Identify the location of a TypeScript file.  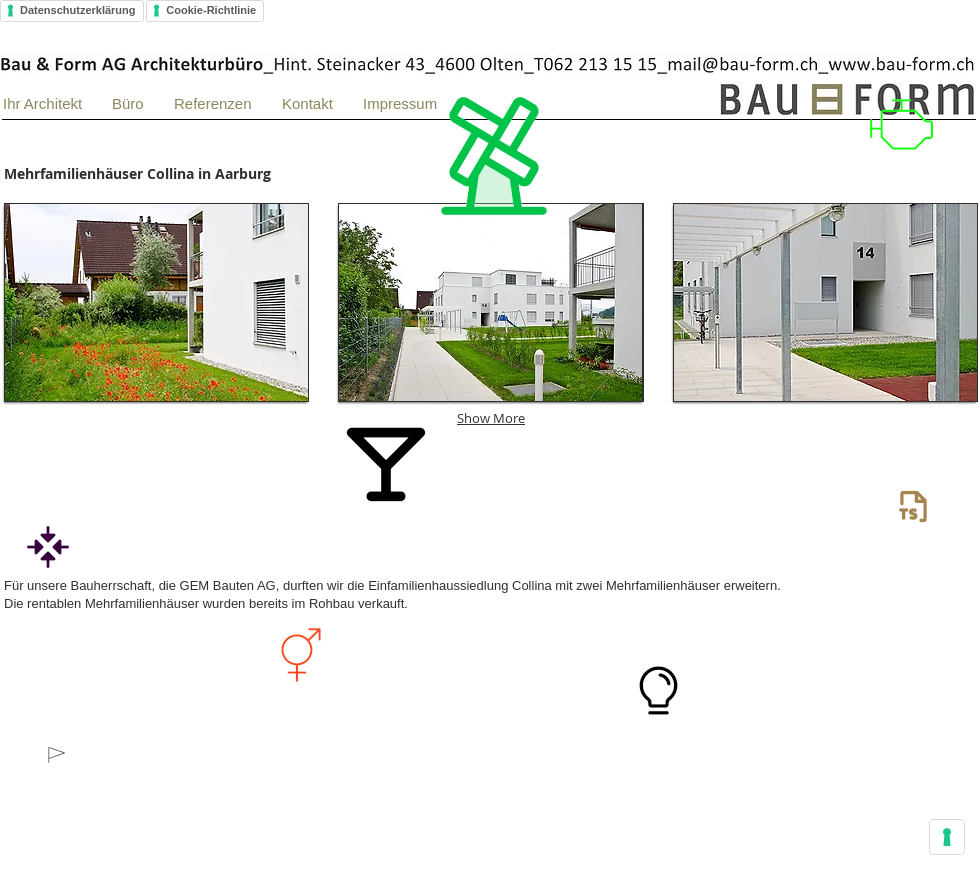
(913, 506).